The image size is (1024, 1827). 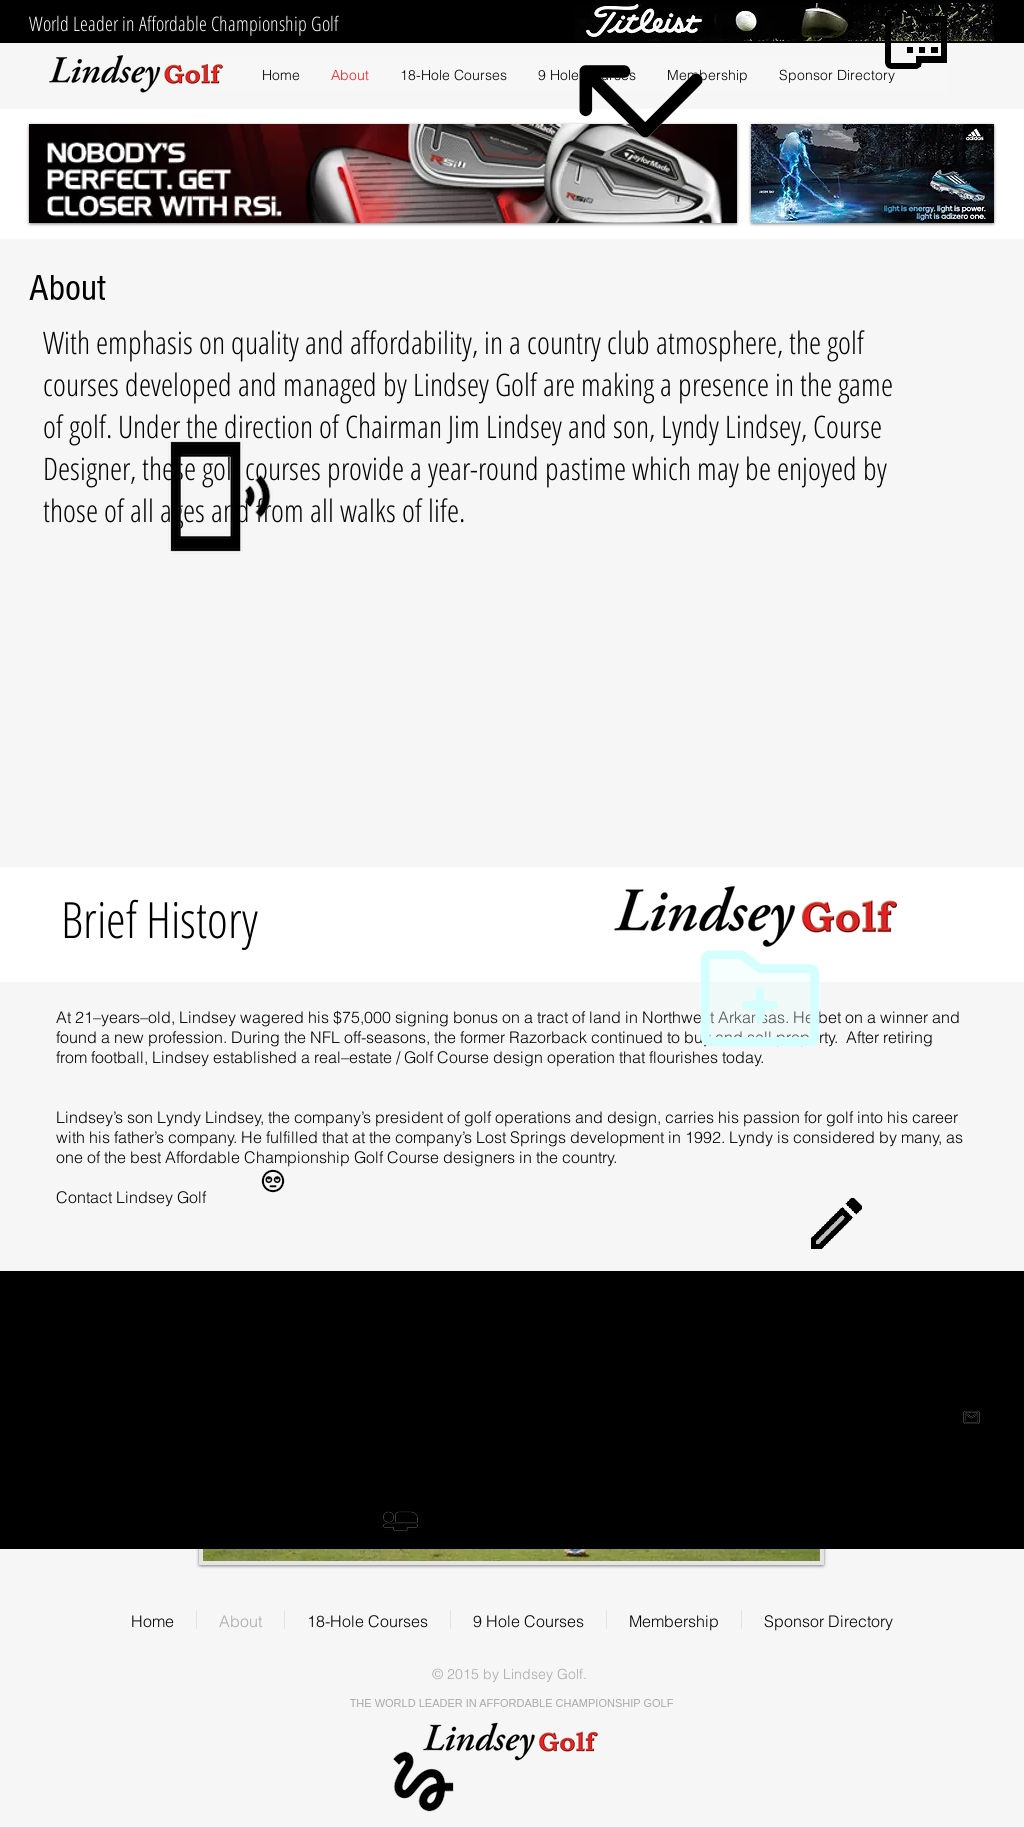 I want to click on view photos from camera roll, so click(x=916, y=38).